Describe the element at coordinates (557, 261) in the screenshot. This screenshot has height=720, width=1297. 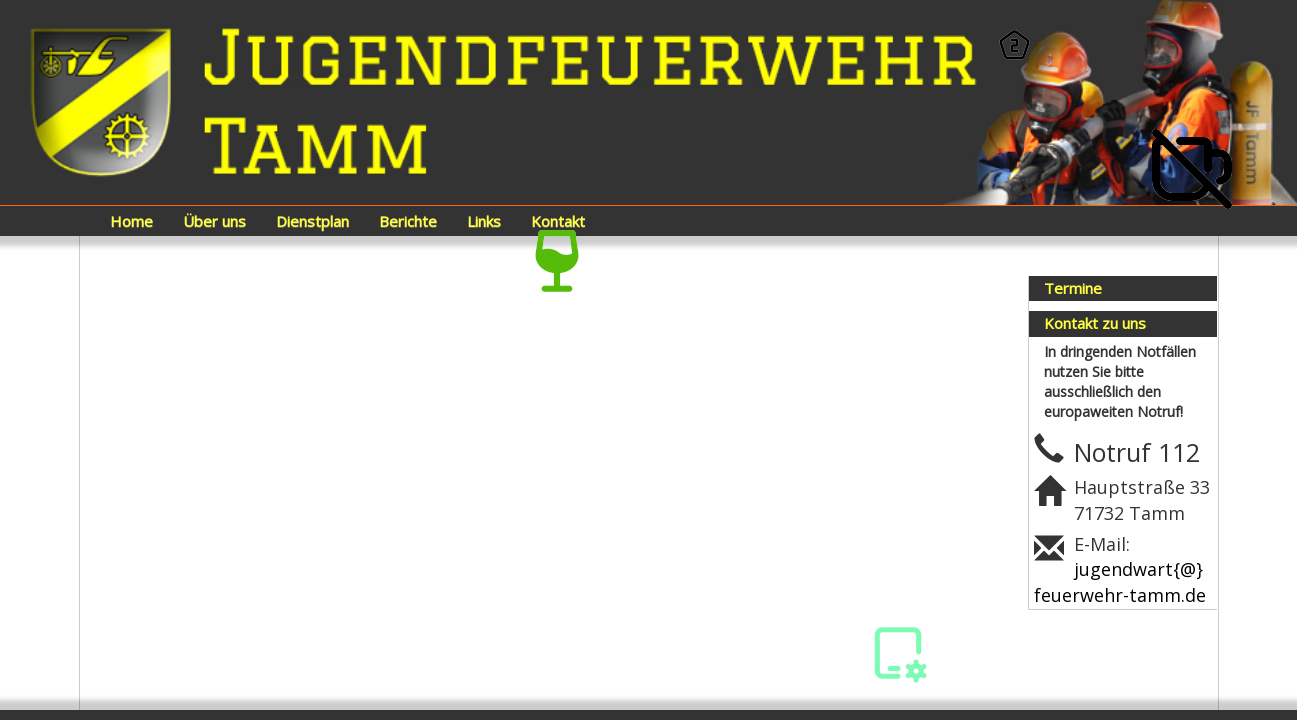
I see `indicates a full drink or beverage status` at that location.